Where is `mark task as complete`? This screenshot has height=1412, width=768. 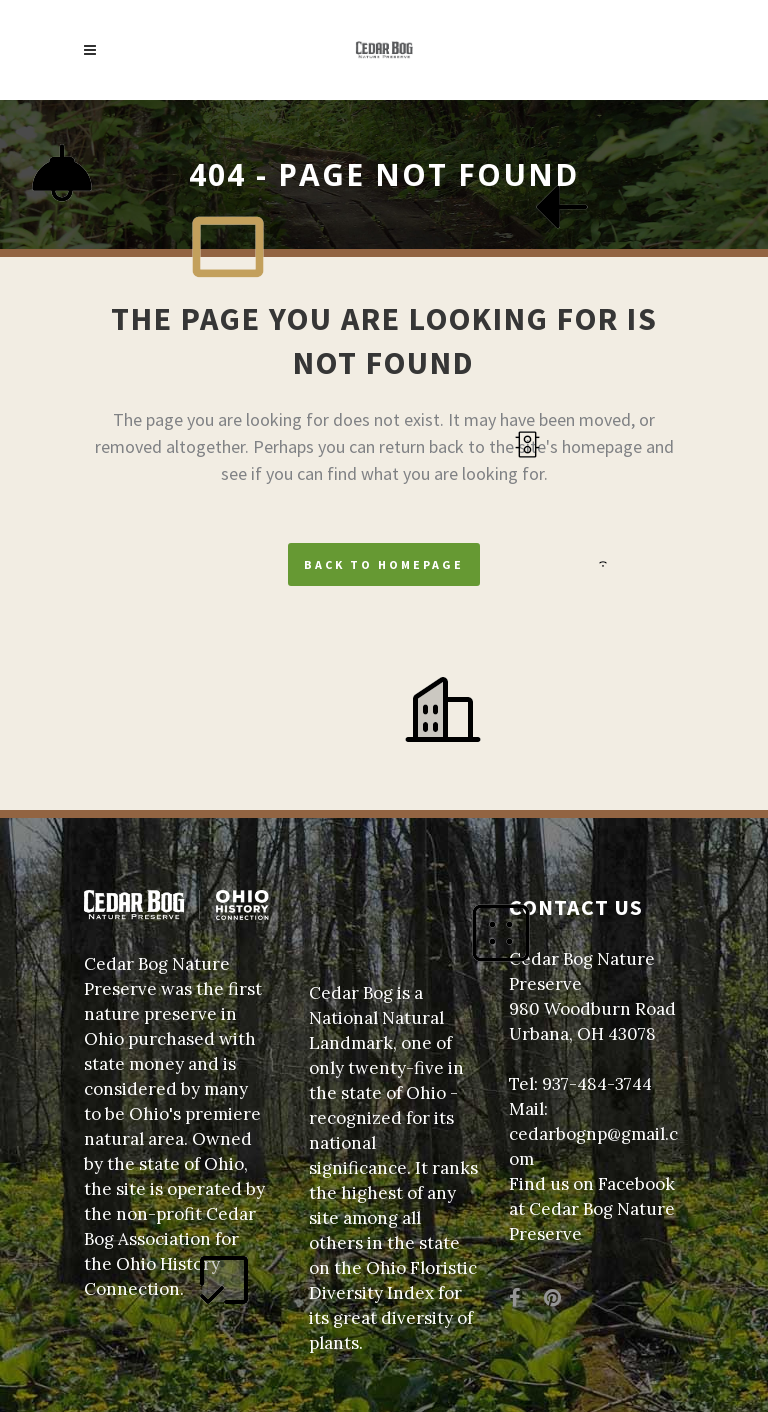 mark task as complete is located at coordinates (224, 1280).